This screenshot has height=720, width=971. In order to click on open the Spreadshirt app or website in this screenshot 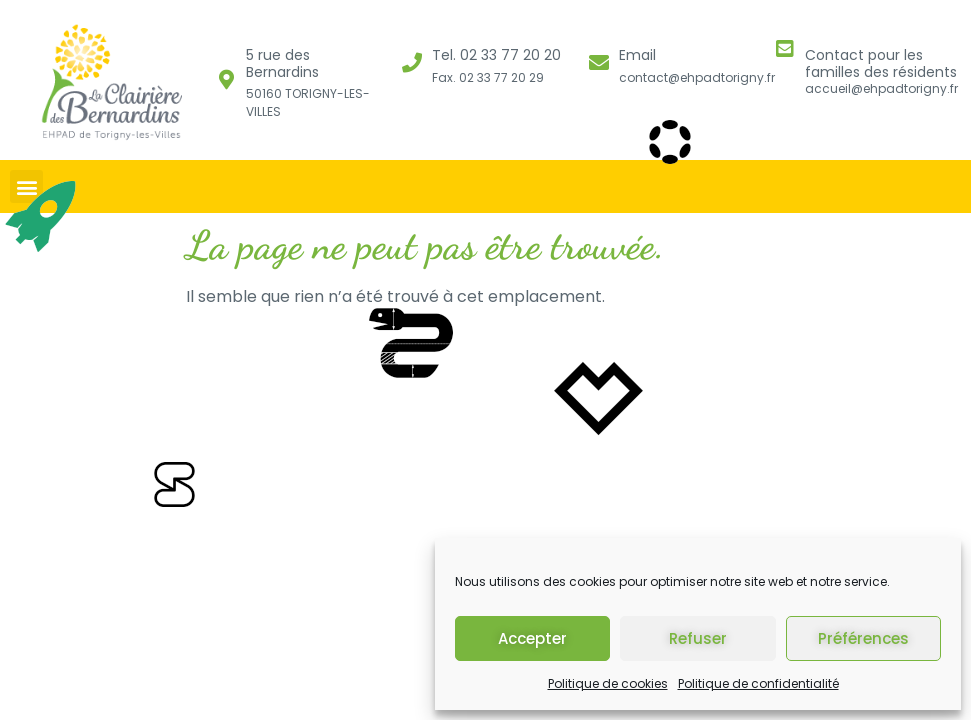, I will do `click(598, 398)`.